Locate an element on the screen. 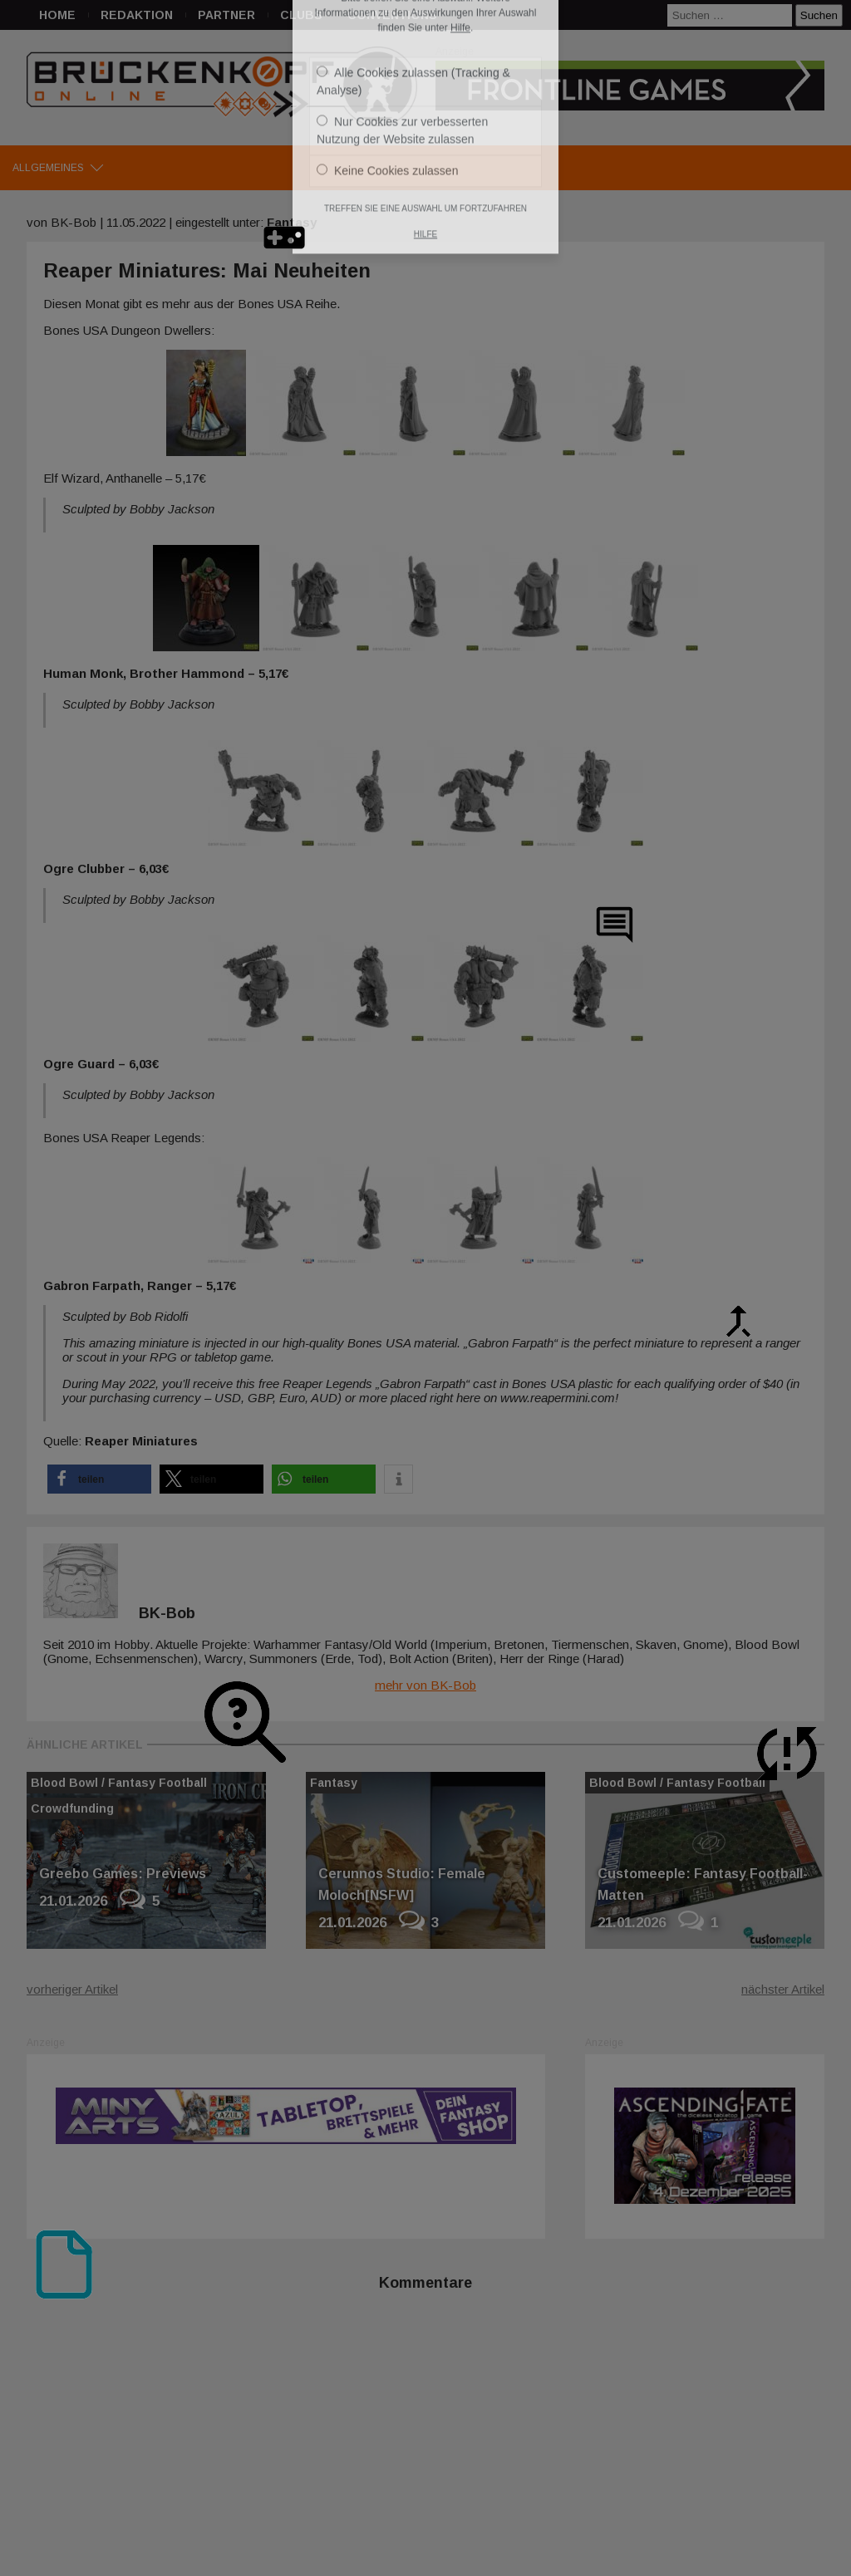 This screenshot has width=851, height=2576. indicates a sync error or failure is located at coordinates (787, 1754).